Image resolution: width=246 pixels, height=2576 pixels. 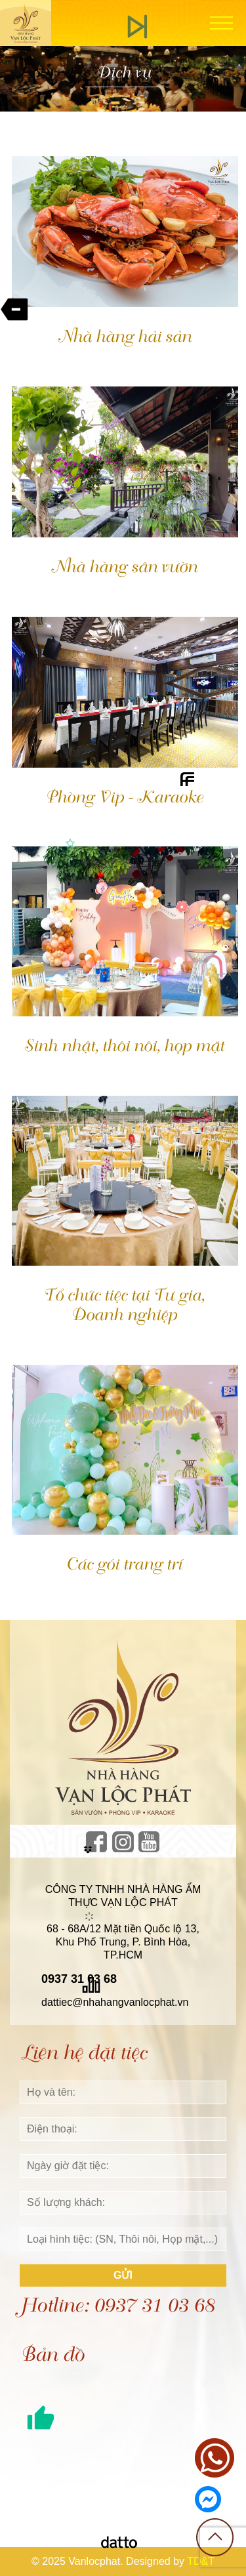 What do you see at coordinates (187, 779) in the screenshot?
I see `open the Farfetch app` at bounding box center [187, 779].